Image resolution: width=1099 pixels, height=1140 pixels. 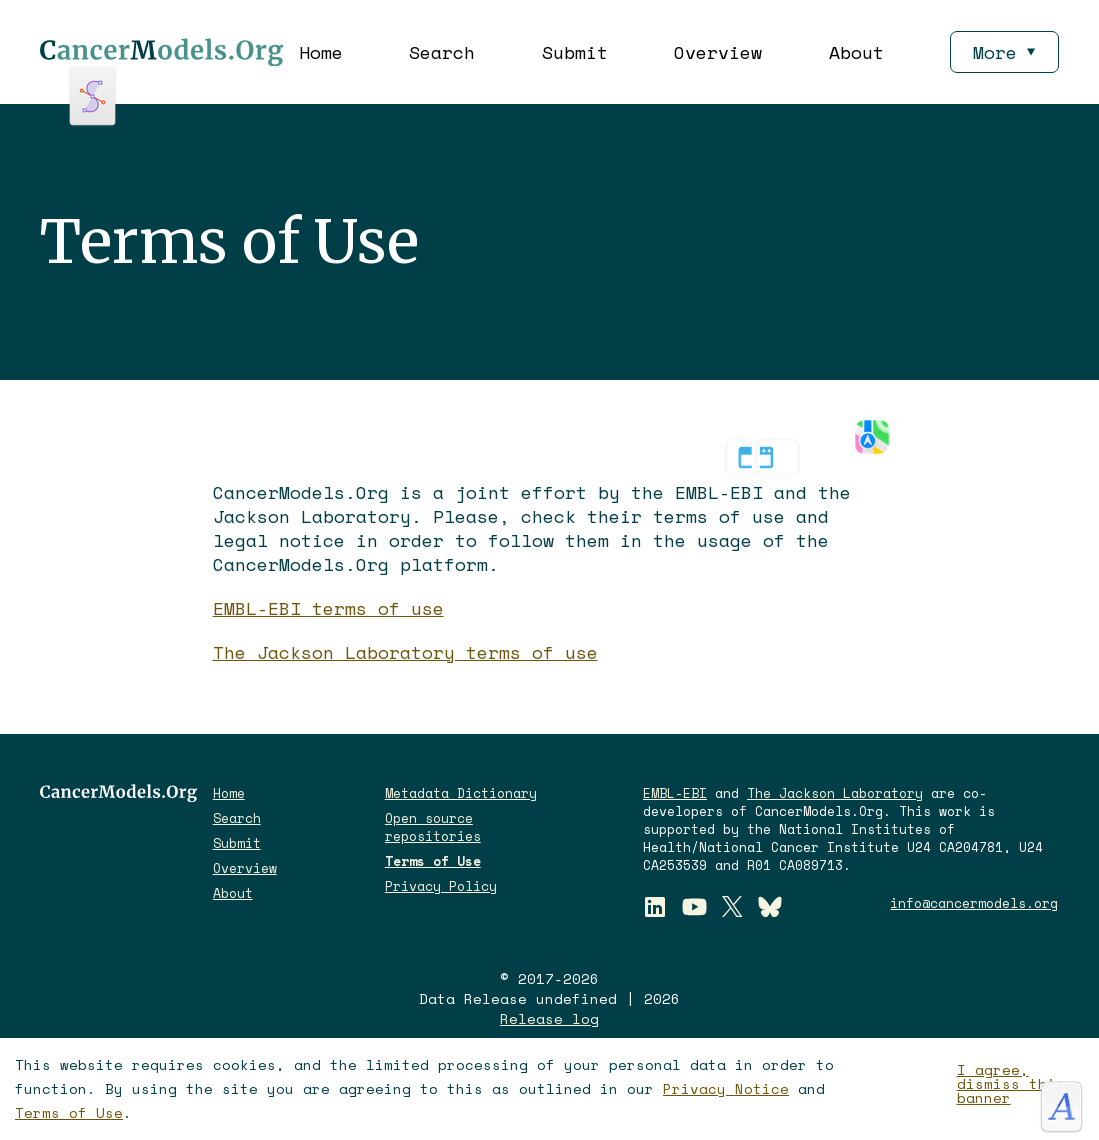 I want to click on snap window to left half of screen, so click(x=762, y=457).